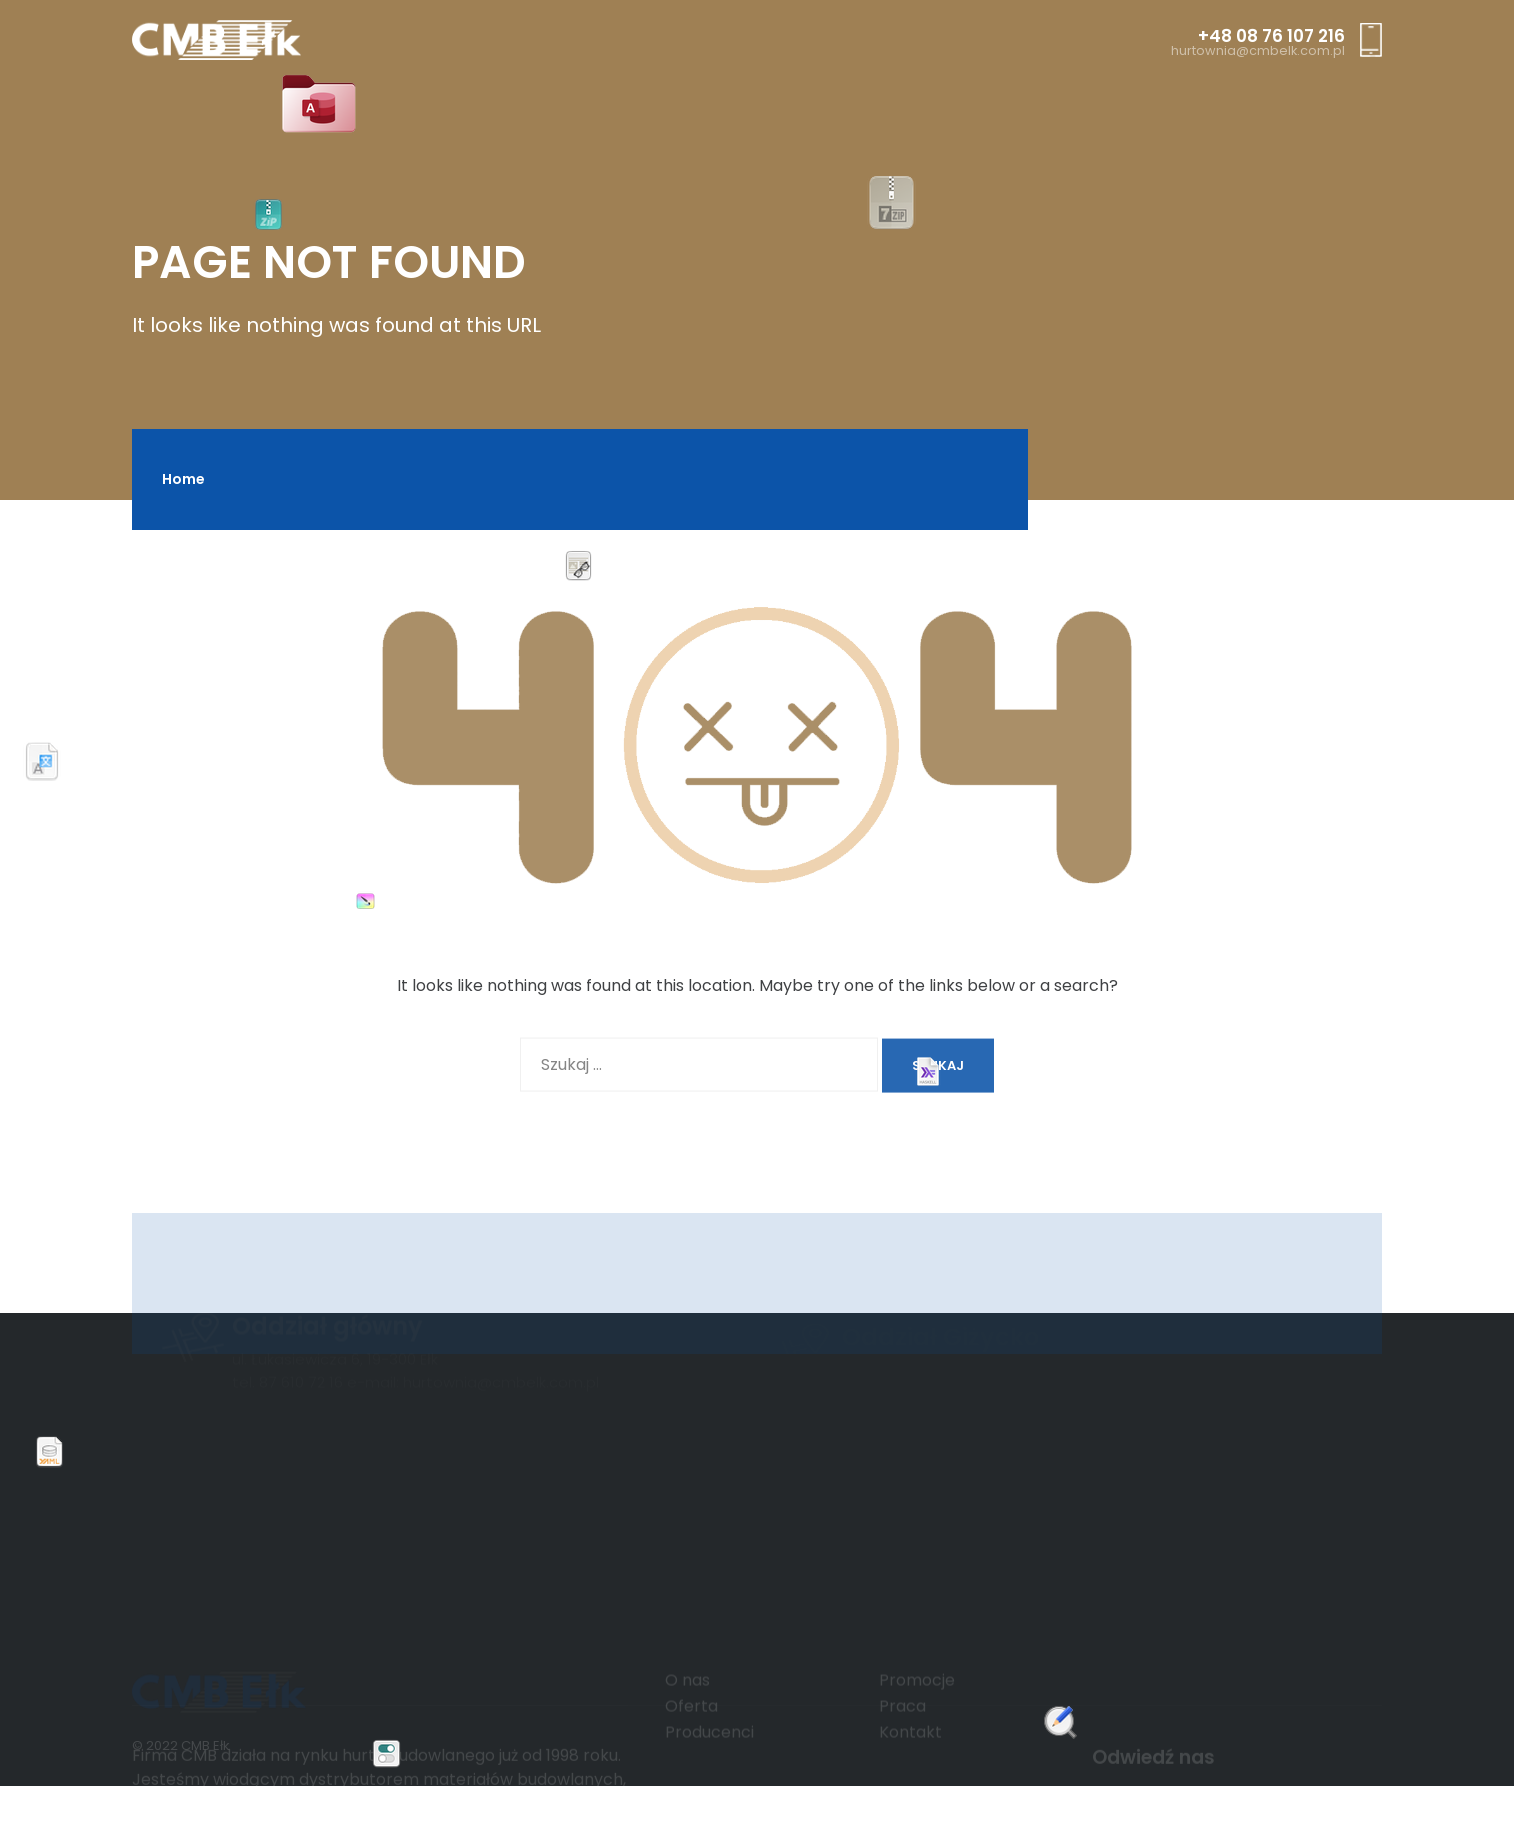 This screenshot has width=1514, height=1825. I want to click on a yaml configuration file, so click(49, 1451).